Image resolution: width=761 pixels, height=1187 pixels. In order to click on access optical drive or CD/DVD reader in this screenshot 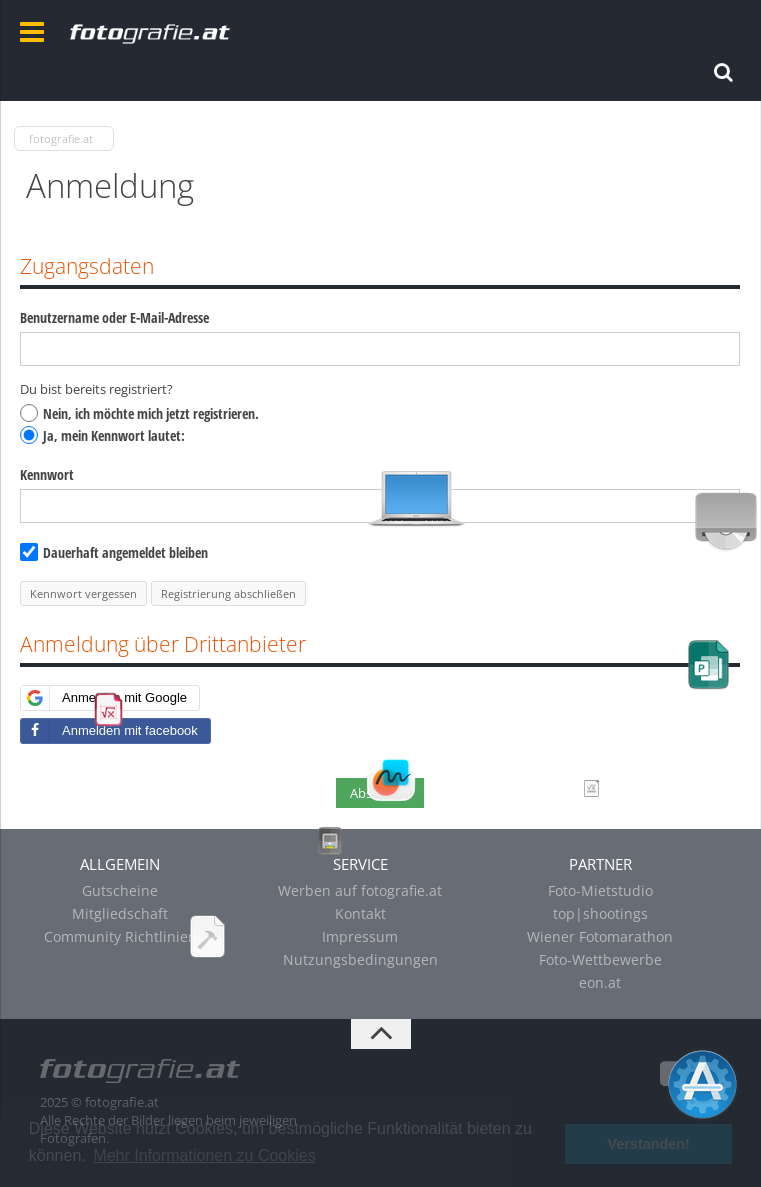, I will do `click(726, 517)`.